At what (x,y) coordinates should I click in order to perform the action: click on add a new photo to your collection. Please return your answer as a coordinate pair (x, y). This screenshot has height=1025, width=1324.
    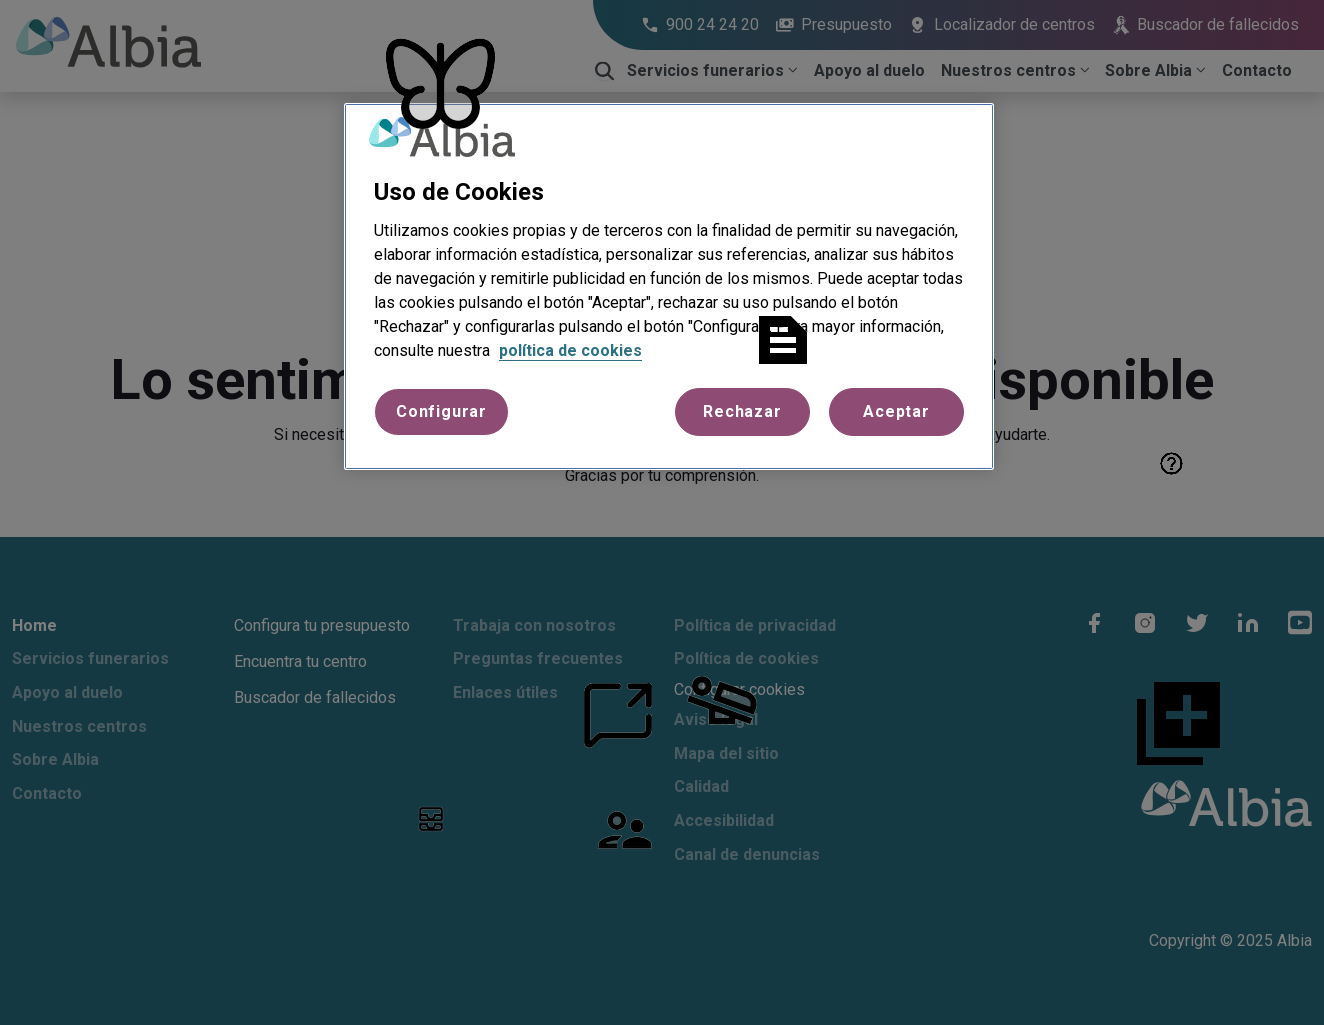
    Looking at the image, I should click on (1178, 723).